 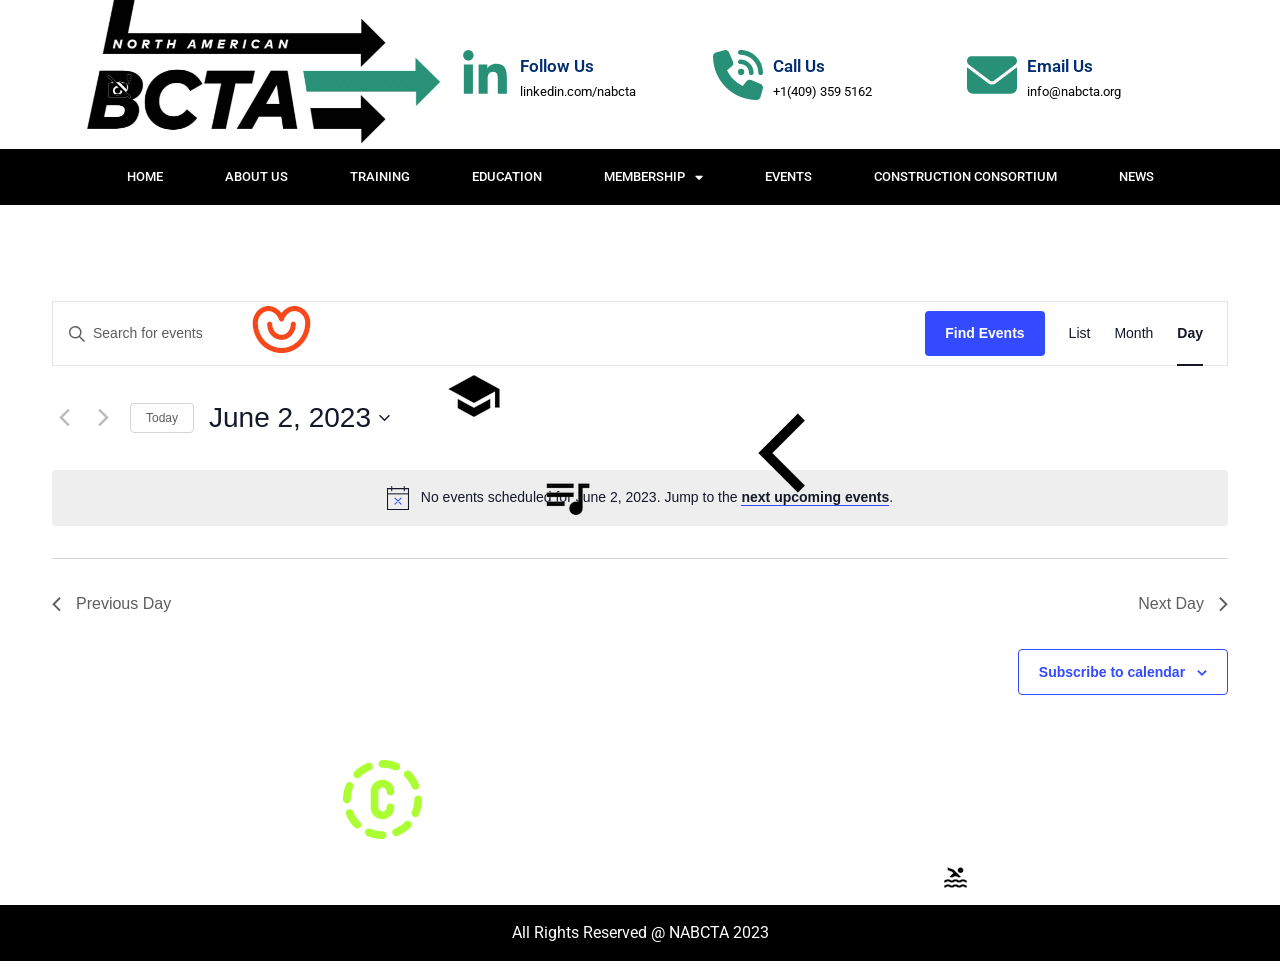 I want to click on view music queue or playlist, so click(x=567, y=497).